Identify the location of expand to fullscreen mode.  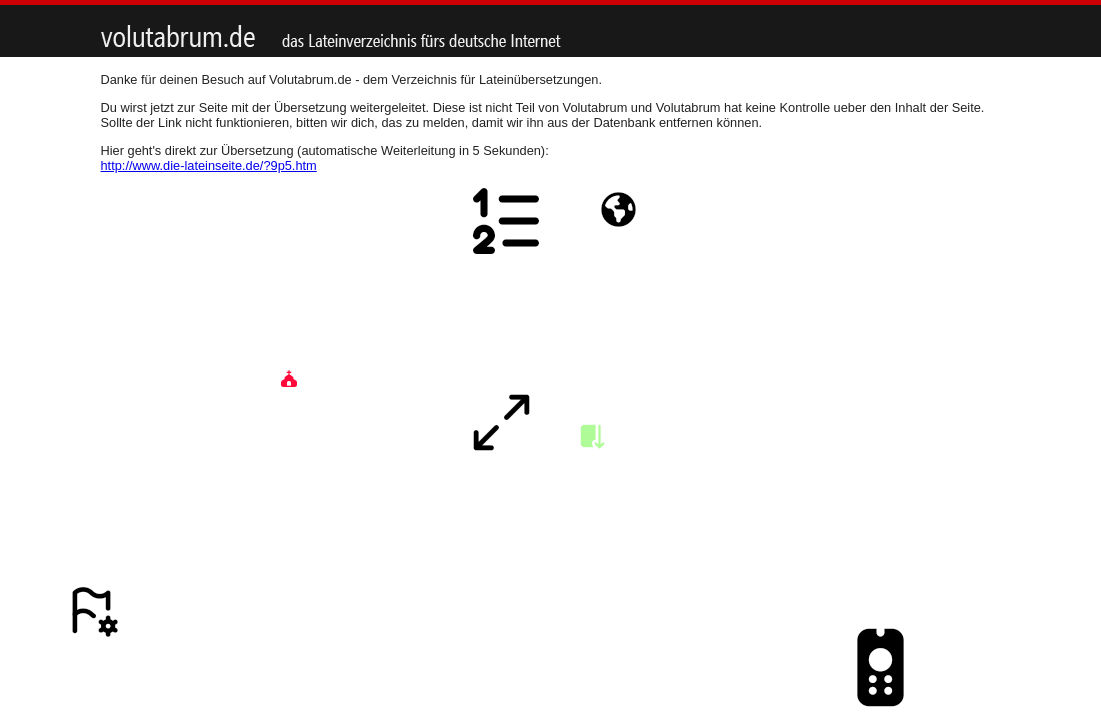
(501, 422).